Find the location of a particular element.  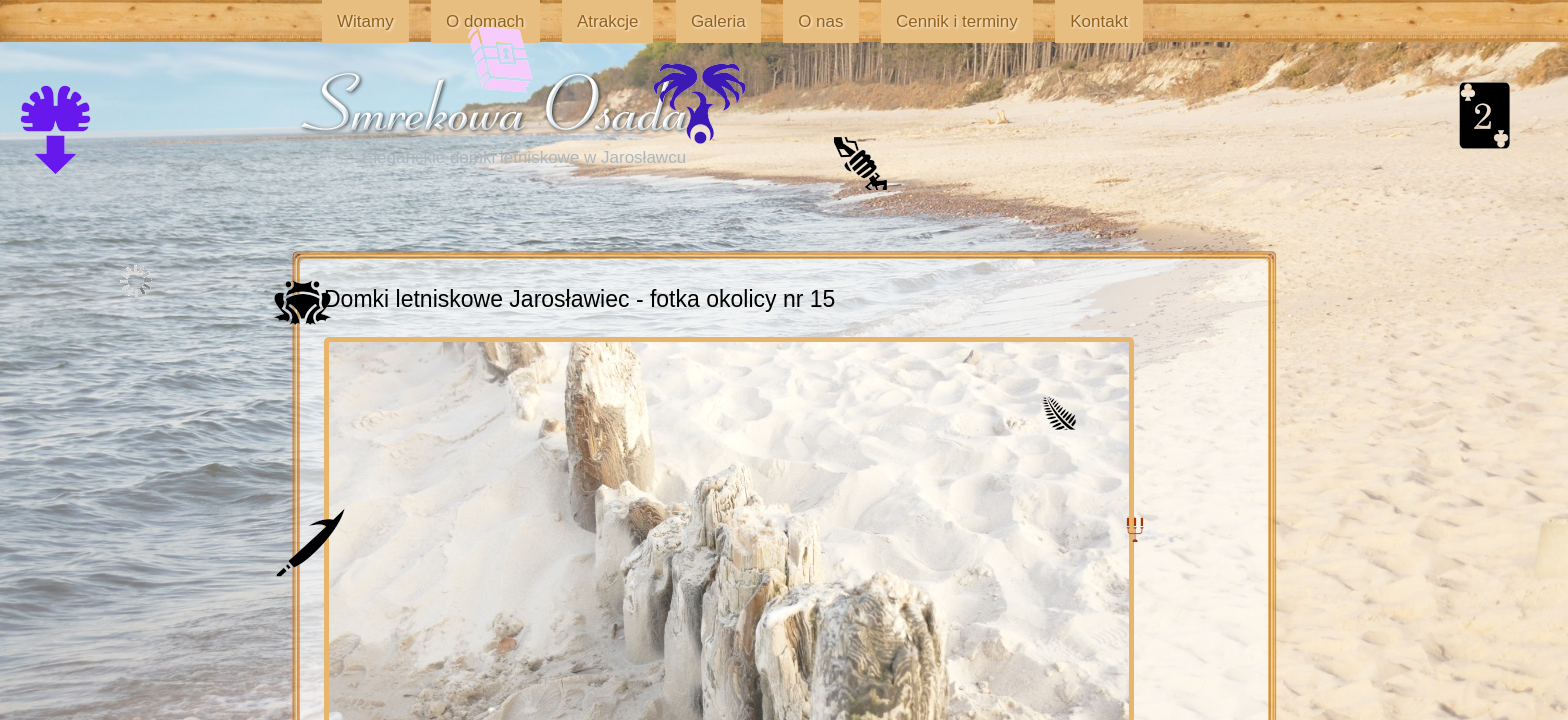

activate thunder or lightning ability is located at coordinates (860, 163).